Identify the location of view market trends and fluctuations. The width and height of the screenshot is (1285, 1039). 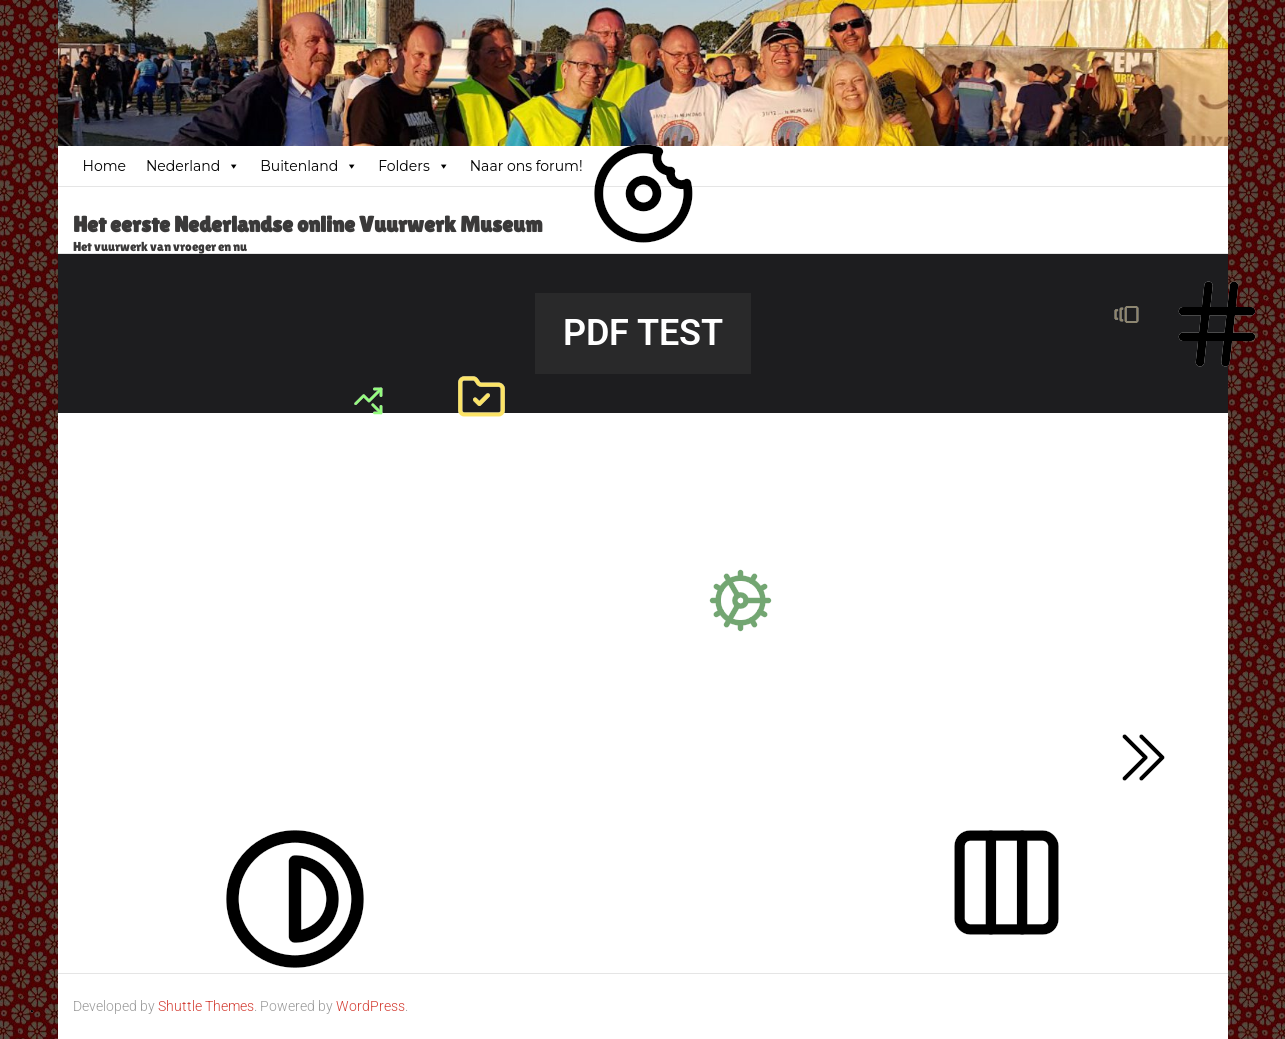
(369, 401).